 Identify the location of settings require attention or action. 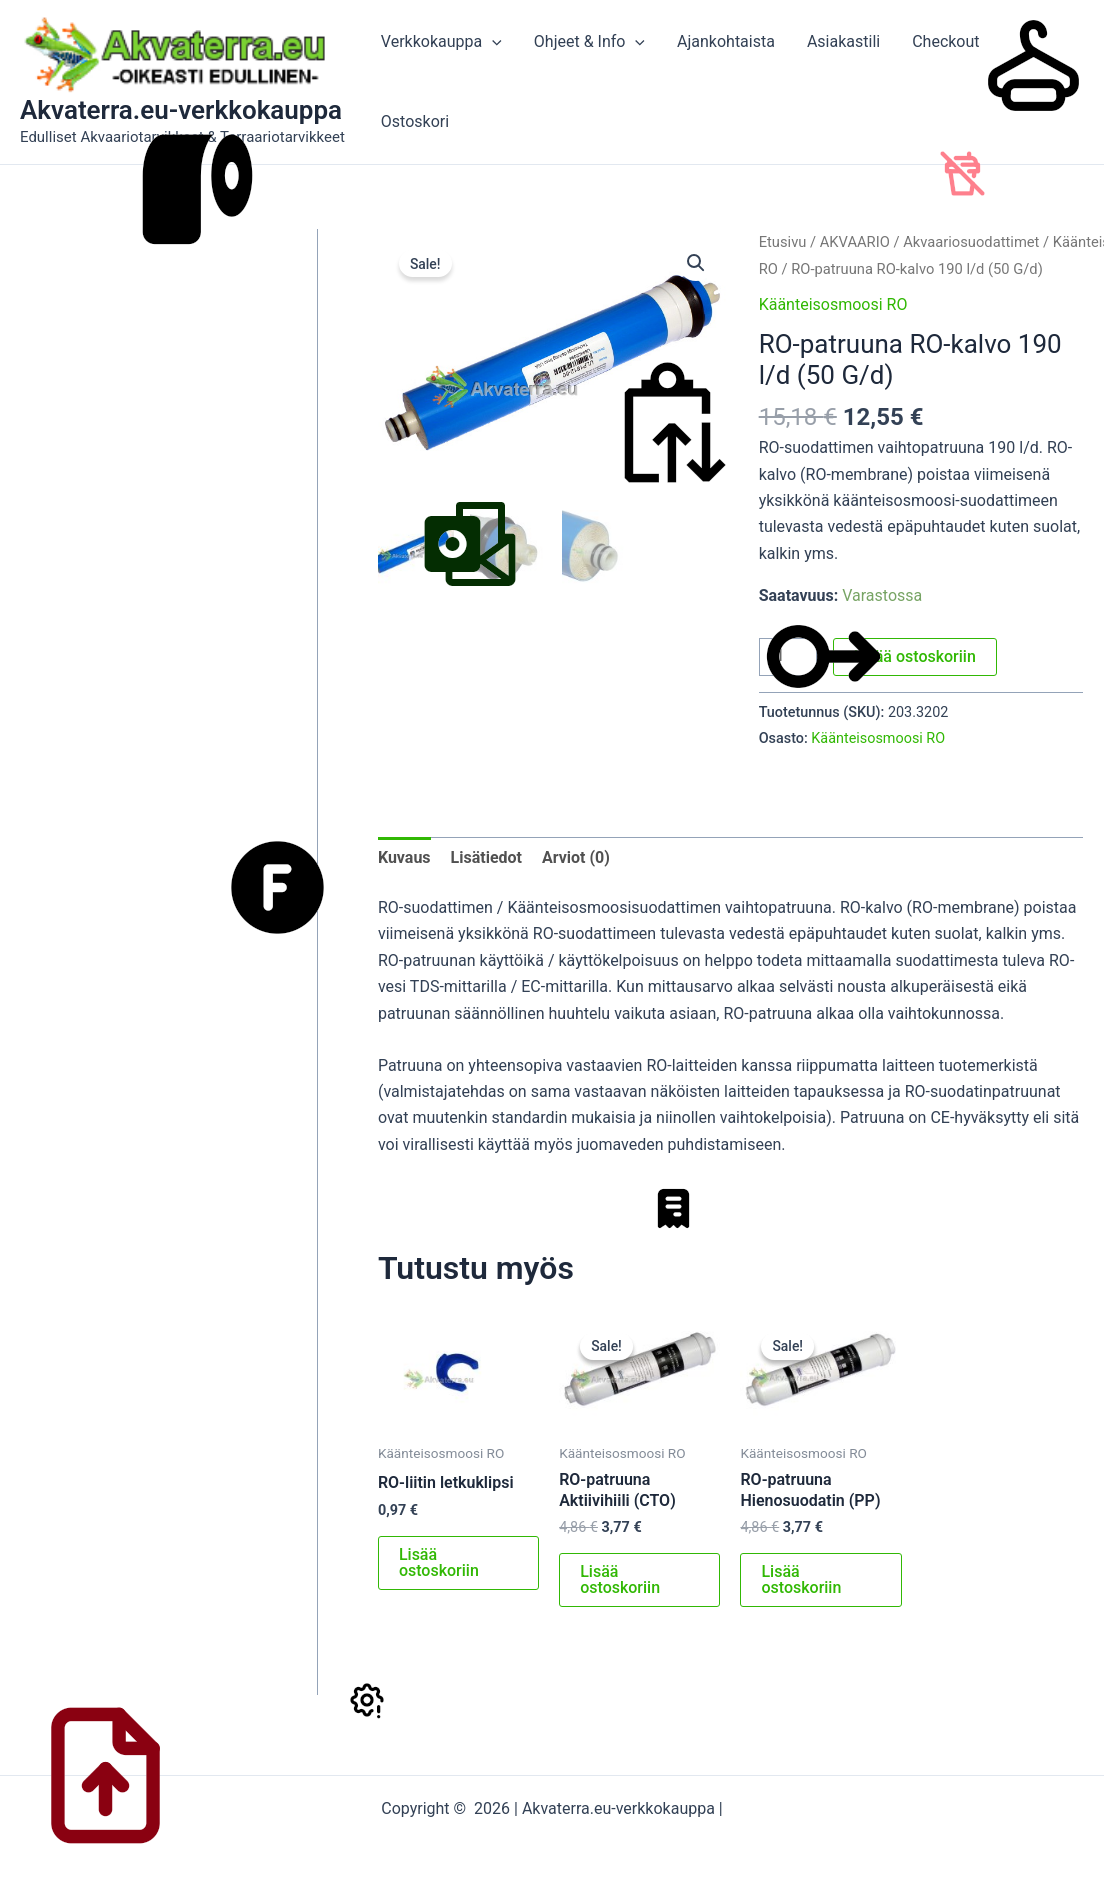
(367, 1700).